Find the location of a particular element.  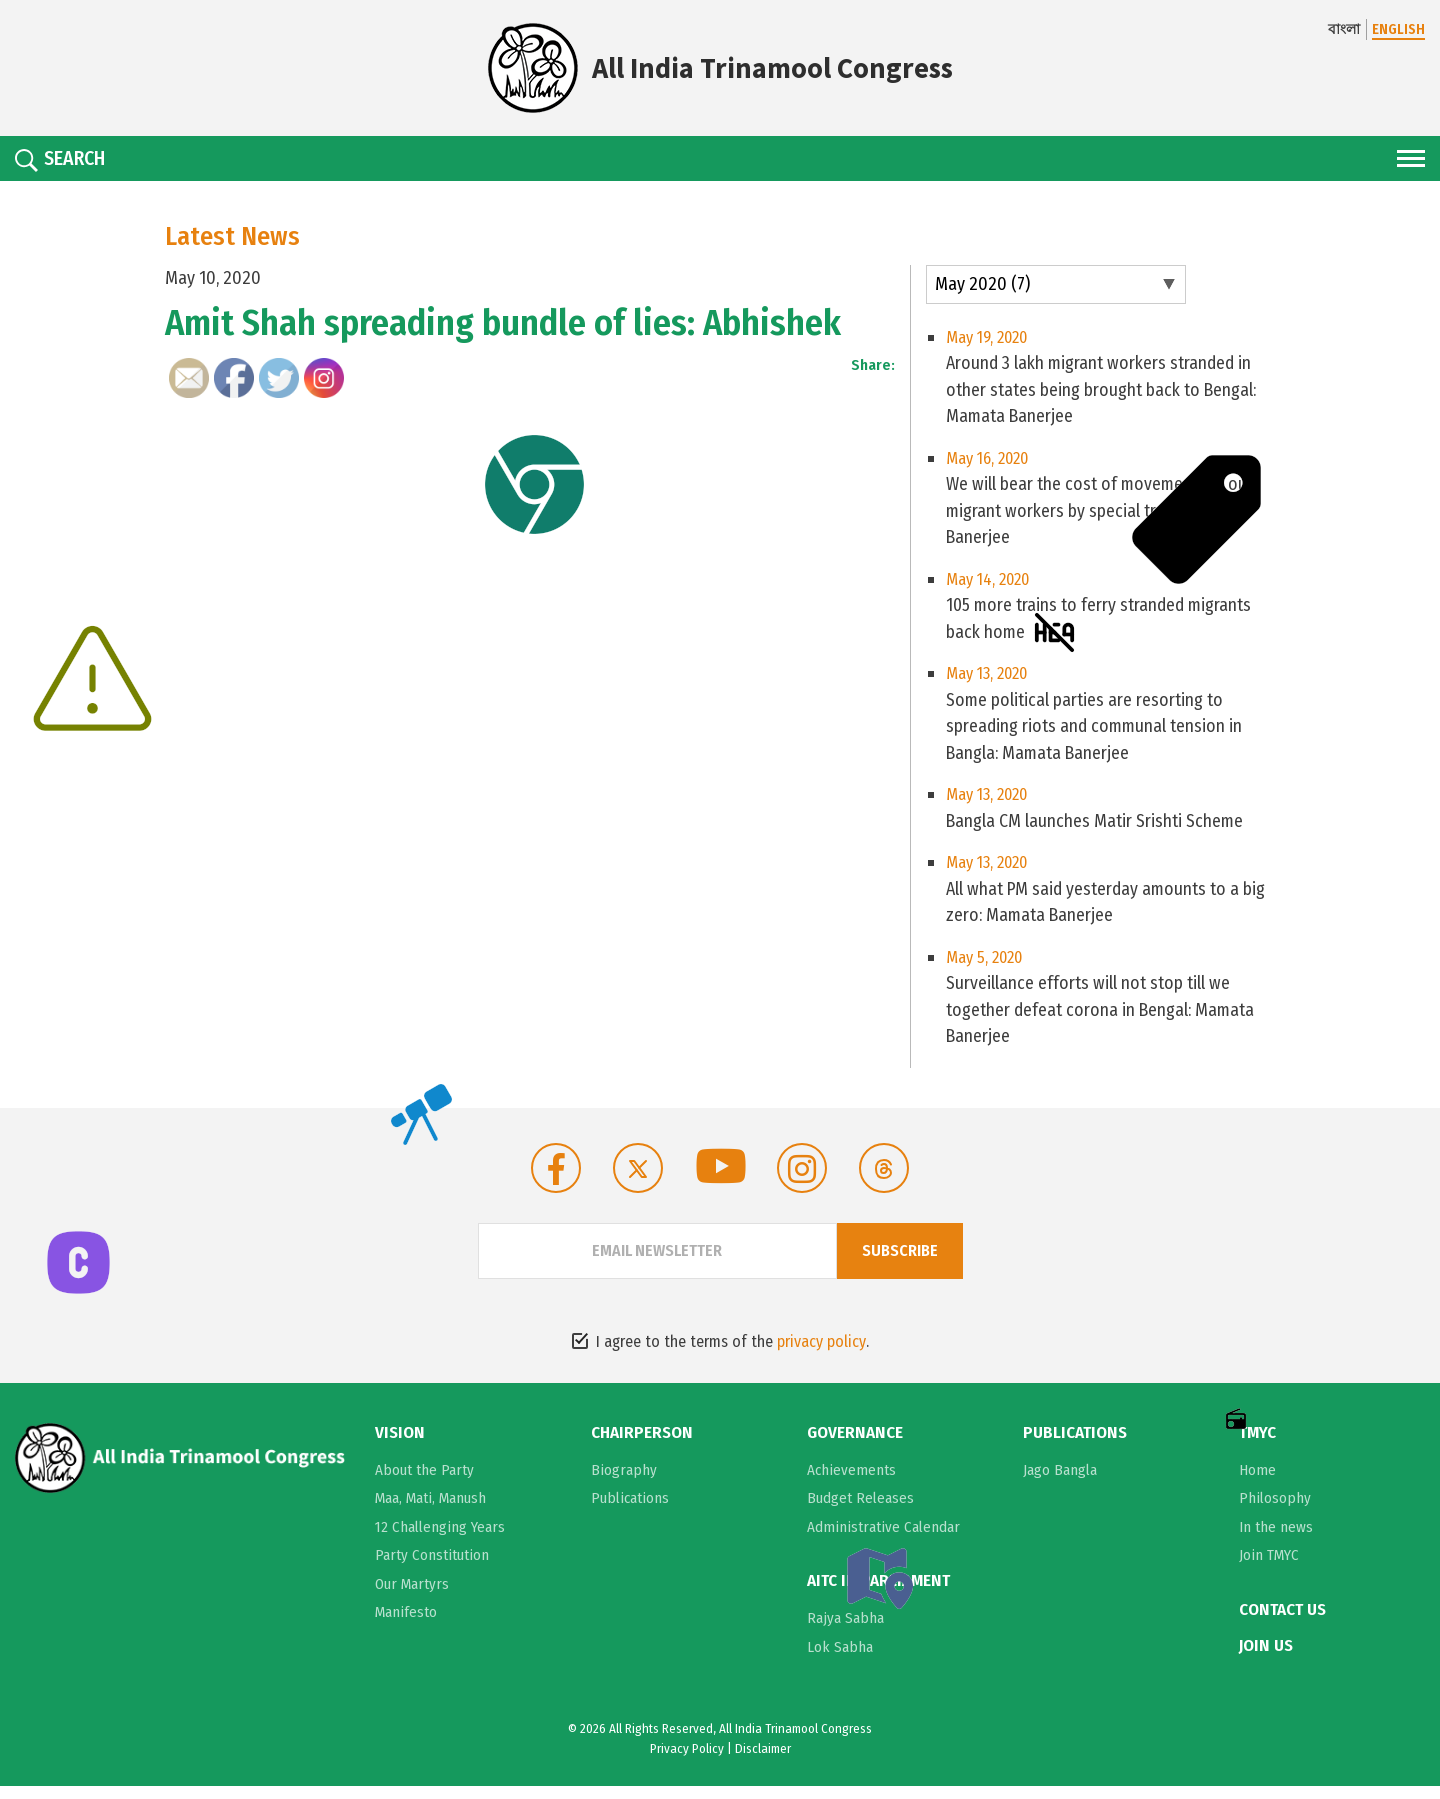

indicates a copyright symbol or content ownership is located at coordinates (78, 1262).